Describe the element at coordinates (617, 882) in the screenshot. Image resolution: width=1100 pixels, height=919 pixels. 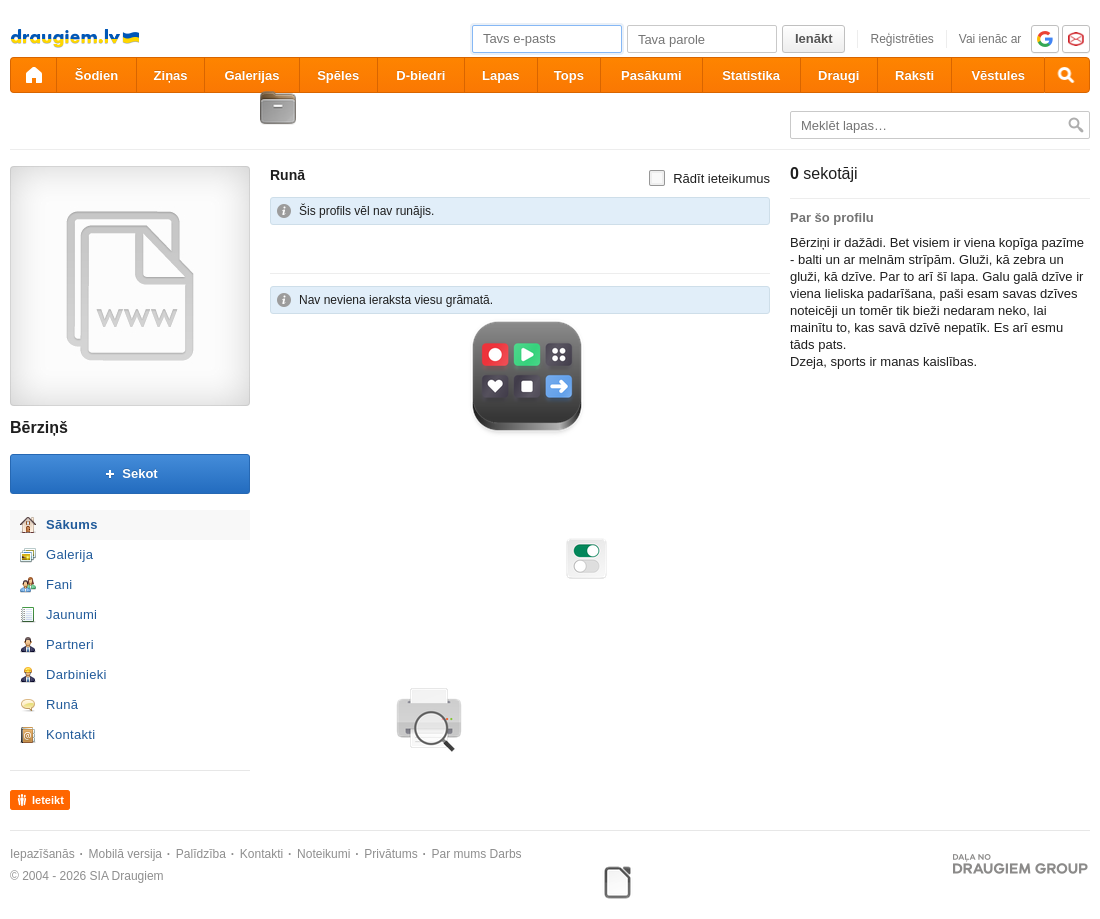
I see `open libreoffice suite` at that location.